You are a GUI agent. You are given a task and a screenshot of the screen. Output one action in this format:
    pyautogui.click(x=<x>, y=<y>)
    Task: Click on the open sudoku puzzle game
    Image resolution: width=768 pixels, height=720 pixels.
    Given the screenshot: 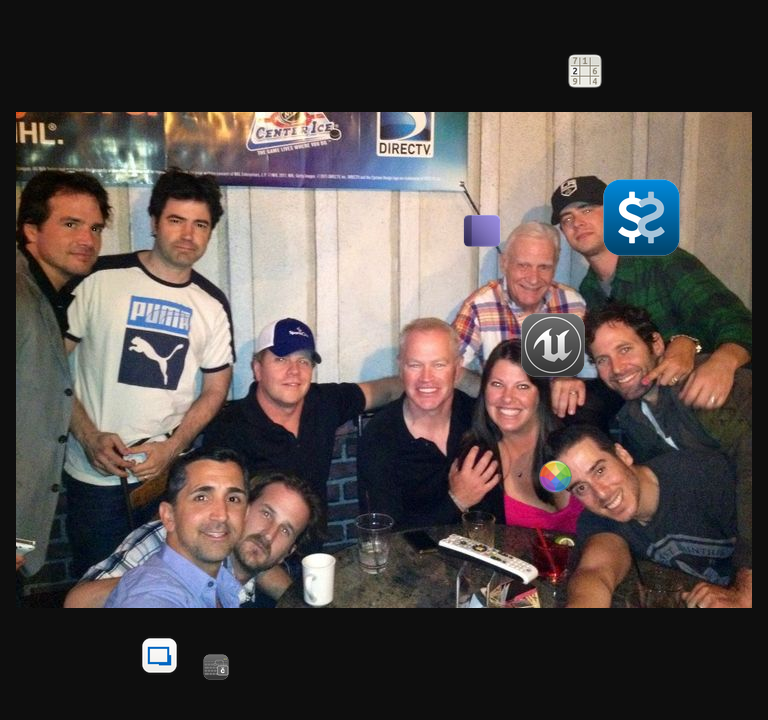 What is the action you would take?
    pyautogui.click(x=585, y=71)
    